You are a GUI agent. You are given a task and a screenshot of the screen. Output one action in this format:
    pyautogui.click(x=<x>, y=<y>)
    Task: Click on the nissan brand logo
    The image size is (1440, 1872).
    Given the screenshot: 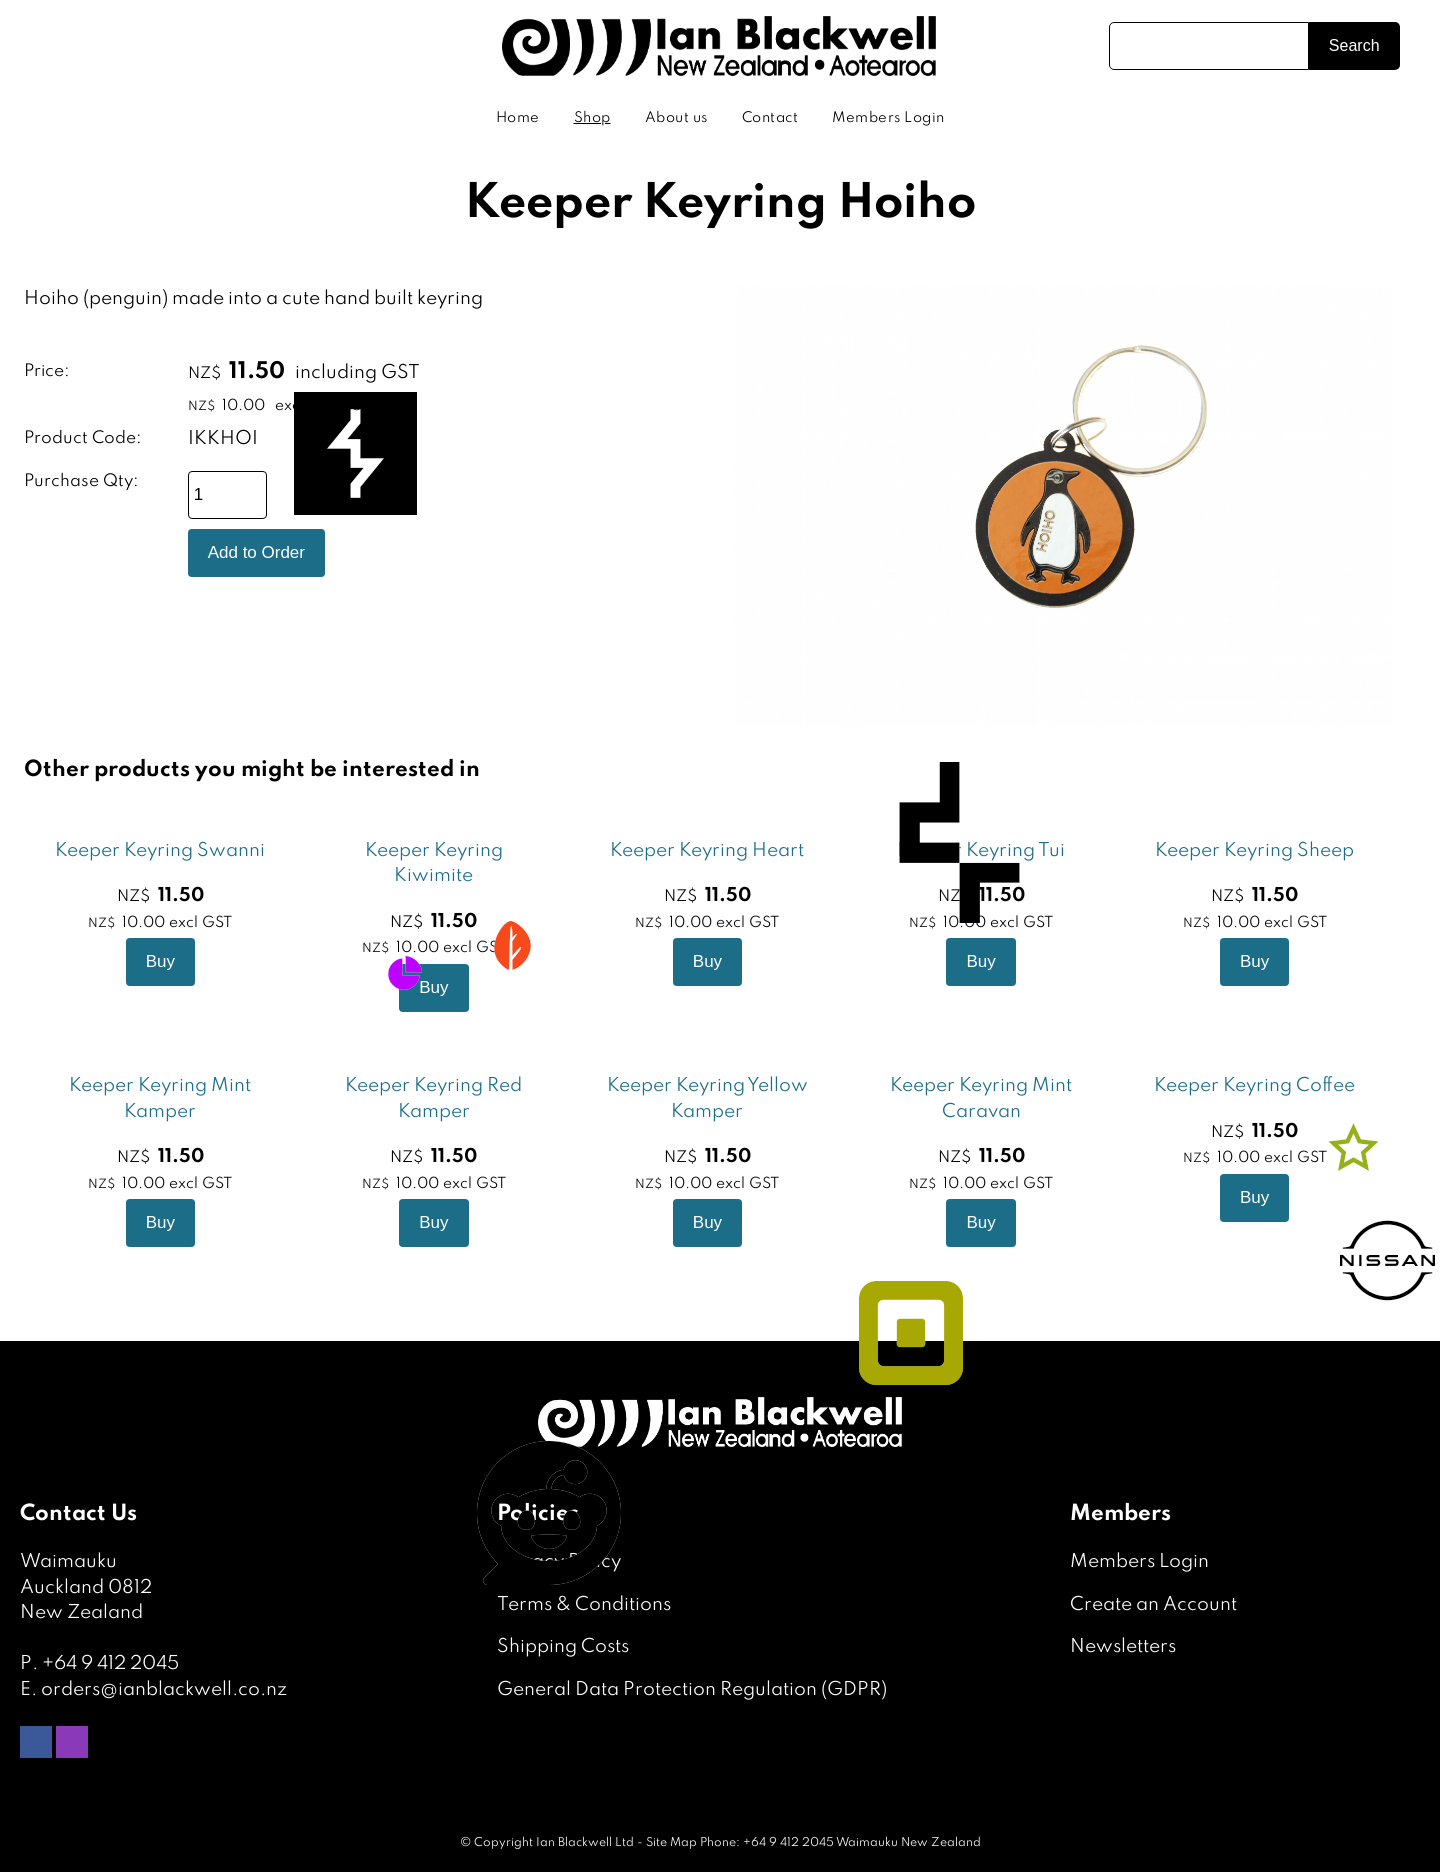 What is the action you would take?
    pyautogui.click(x=1387, y=1260)
    